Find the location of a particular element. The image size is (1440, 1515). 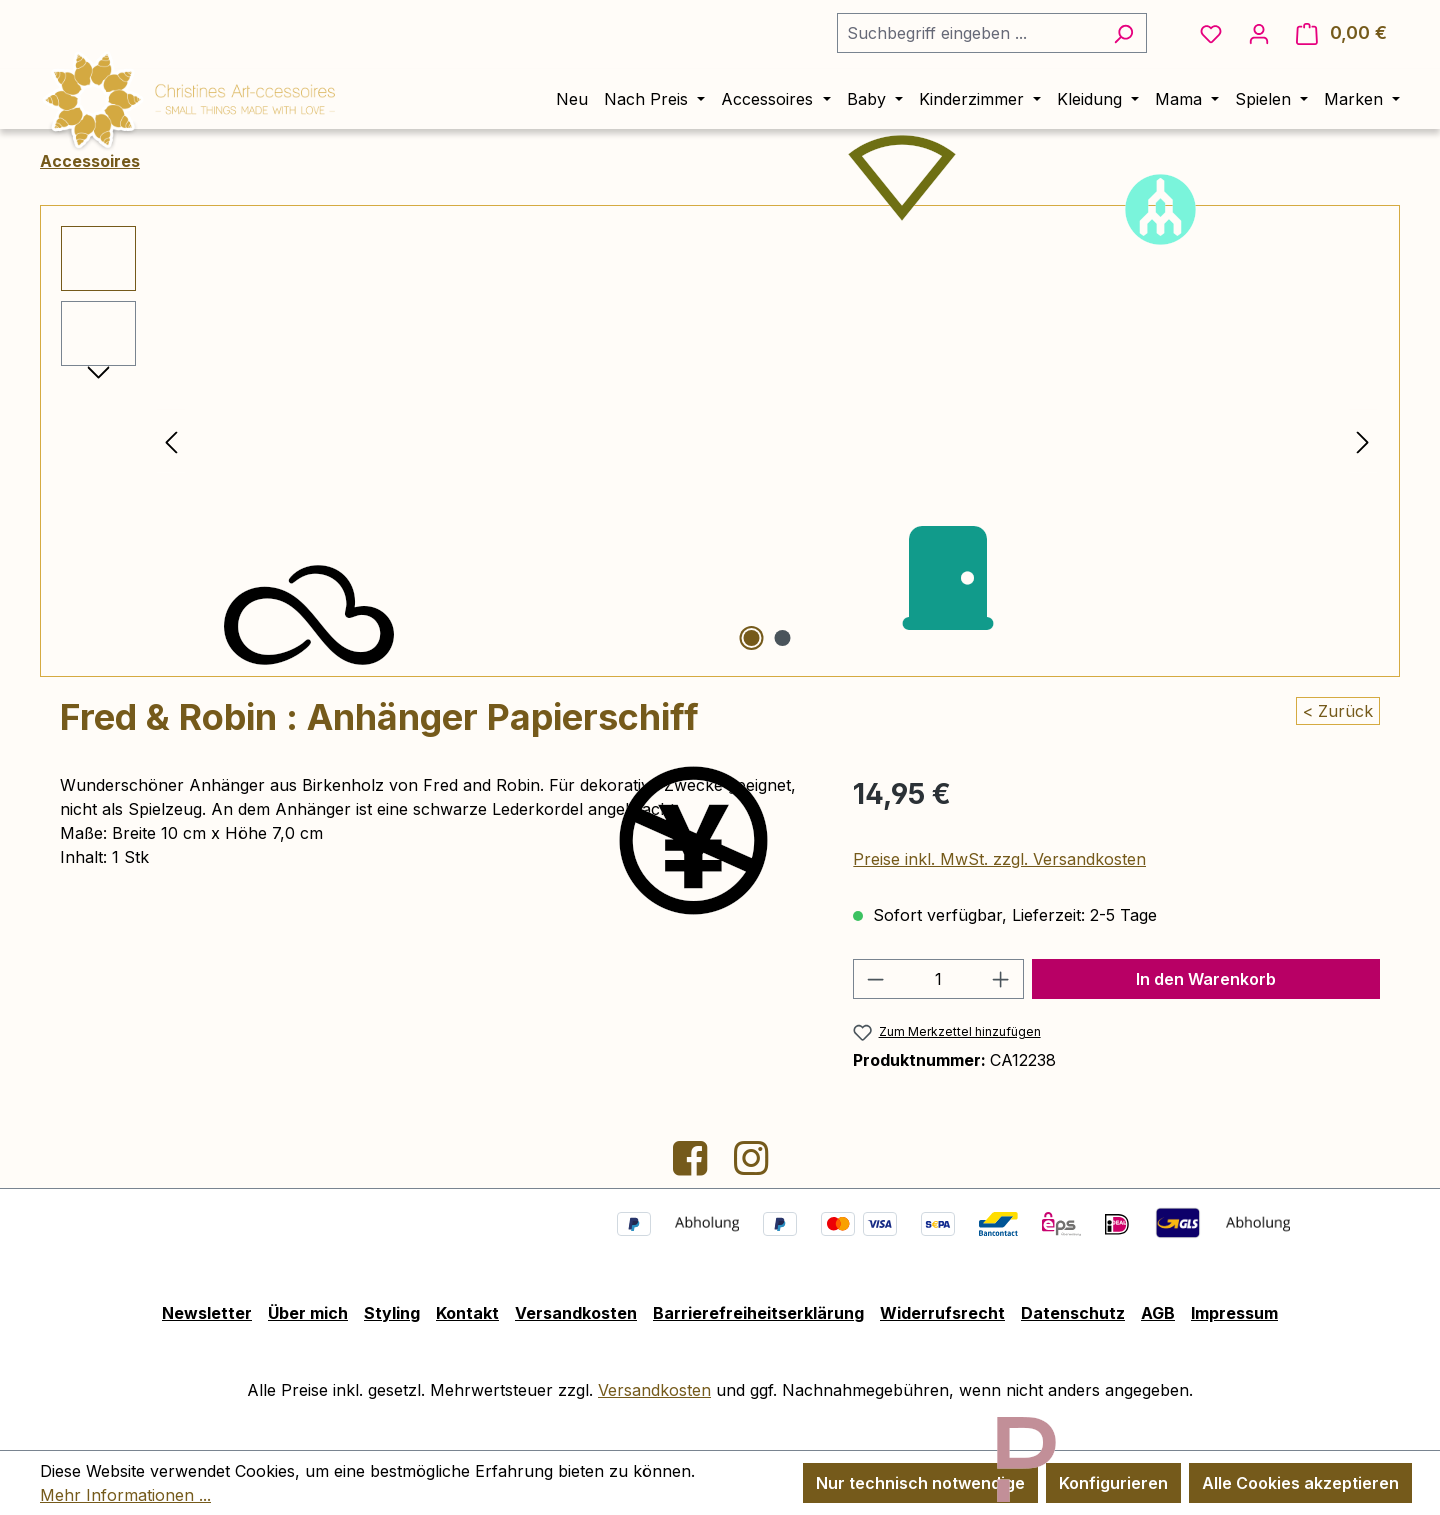

indicates wifi signal strength is located at coordinates (902, 178).